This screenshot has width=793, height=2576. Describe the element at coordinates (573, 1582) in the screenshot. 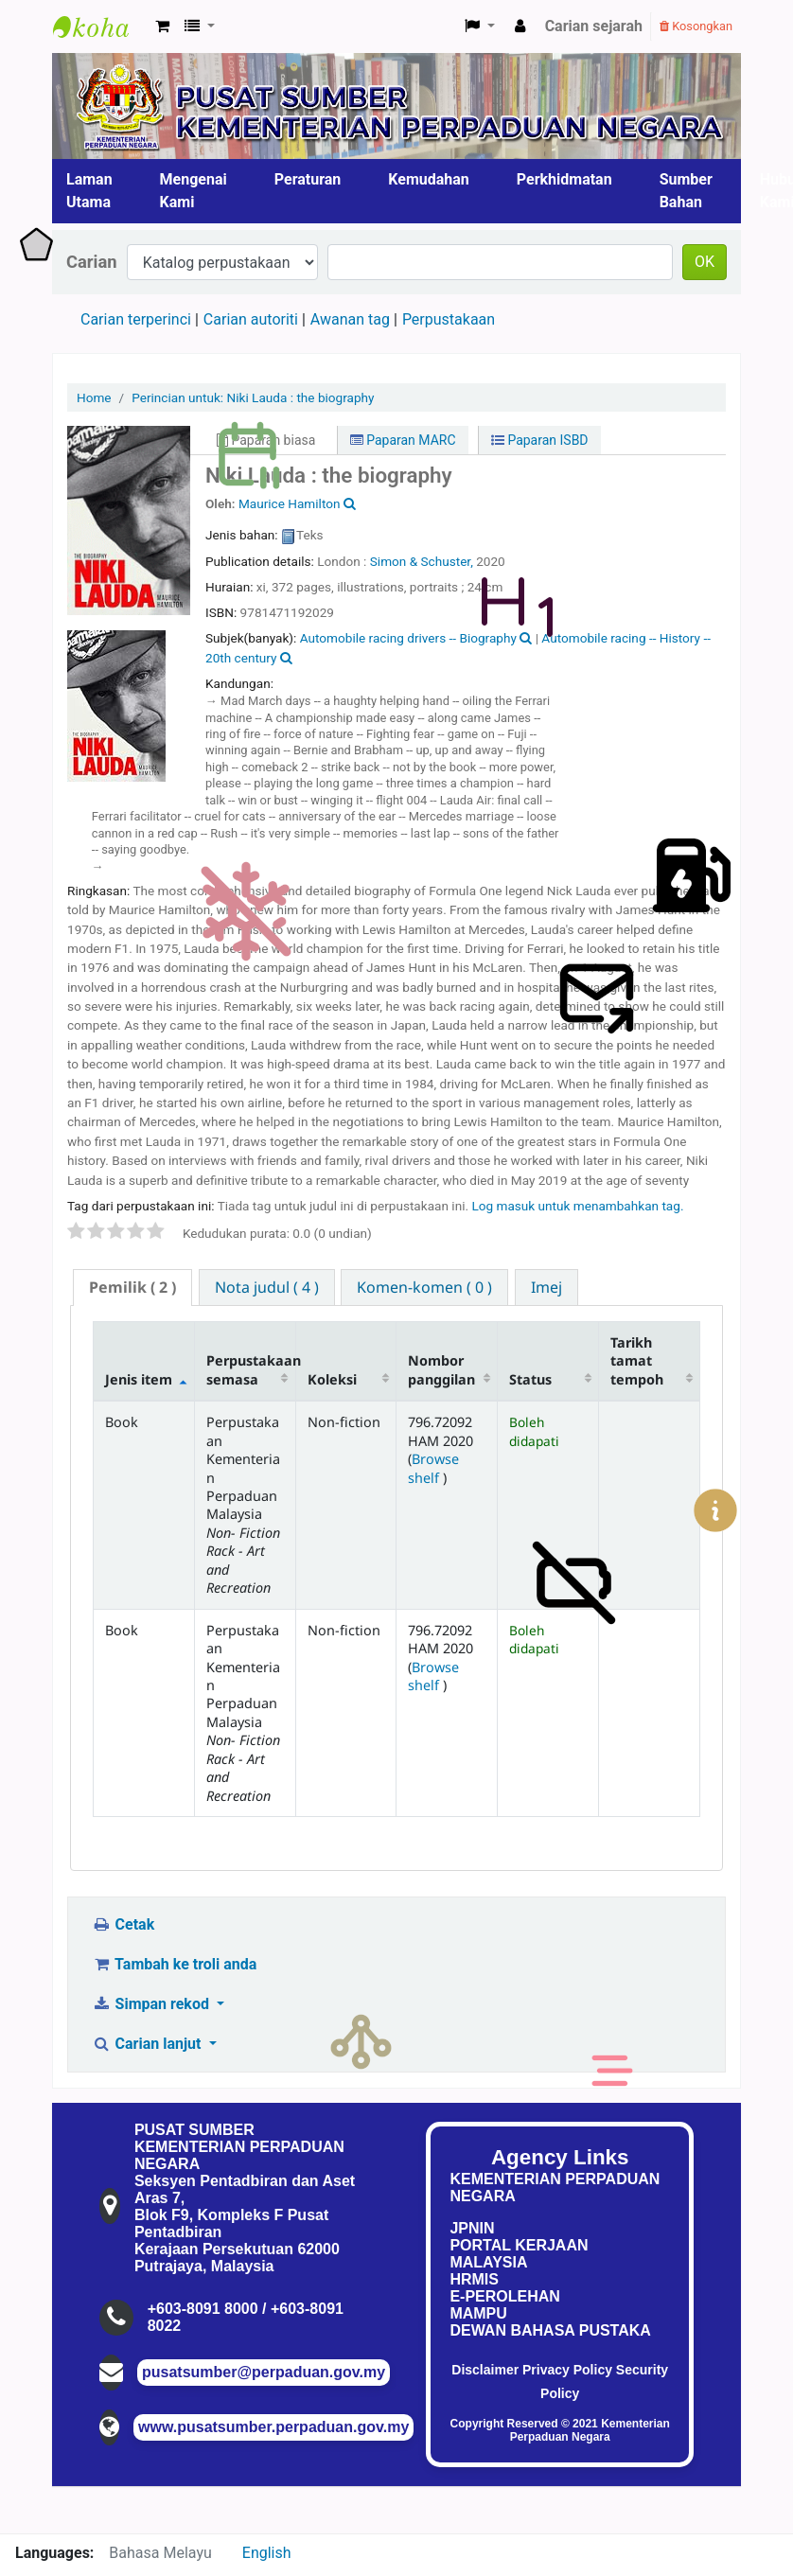

I see `battery unavailable or disconnected` at that location.